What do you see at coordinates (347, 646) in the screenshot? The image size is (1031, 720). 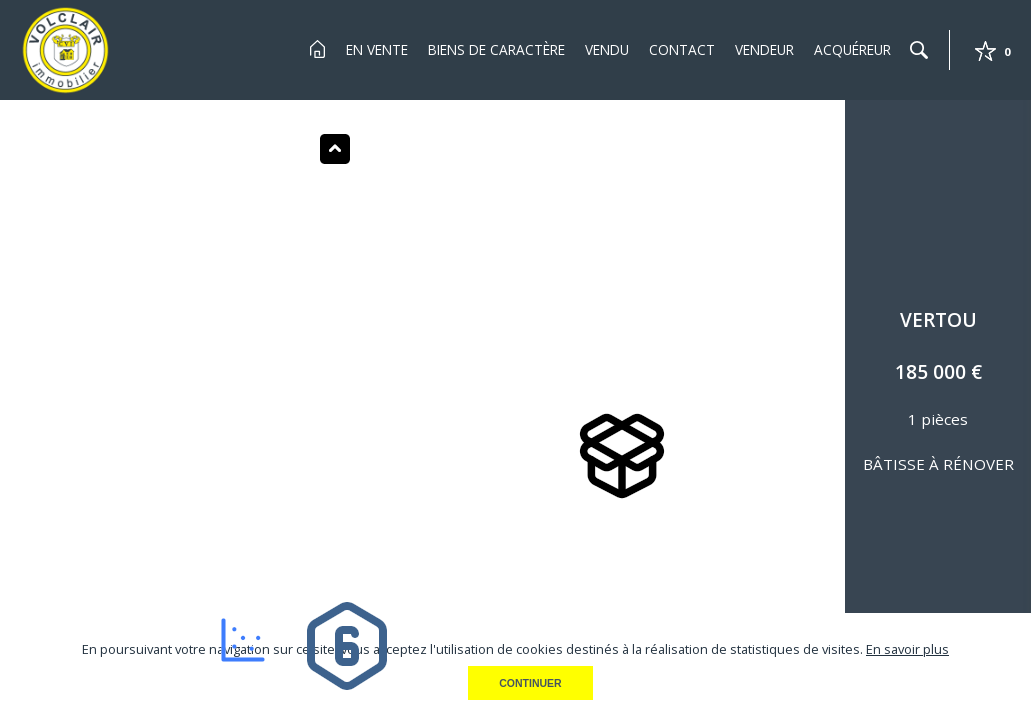 I see `indicates step 6 in a multi-step process` at bounding box center [347, 646].